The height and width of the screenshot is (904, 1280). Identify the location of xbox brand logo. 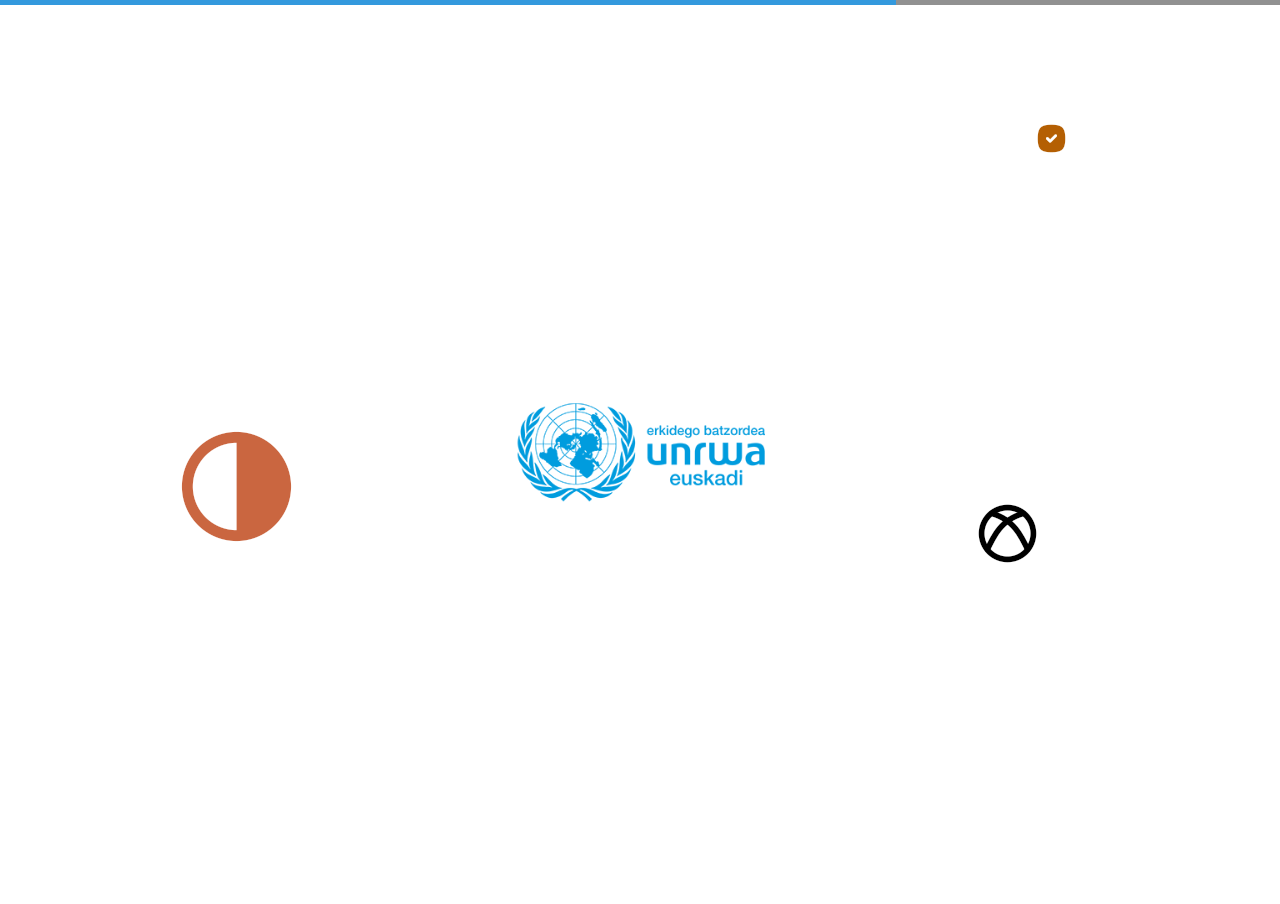
(1007, 533).